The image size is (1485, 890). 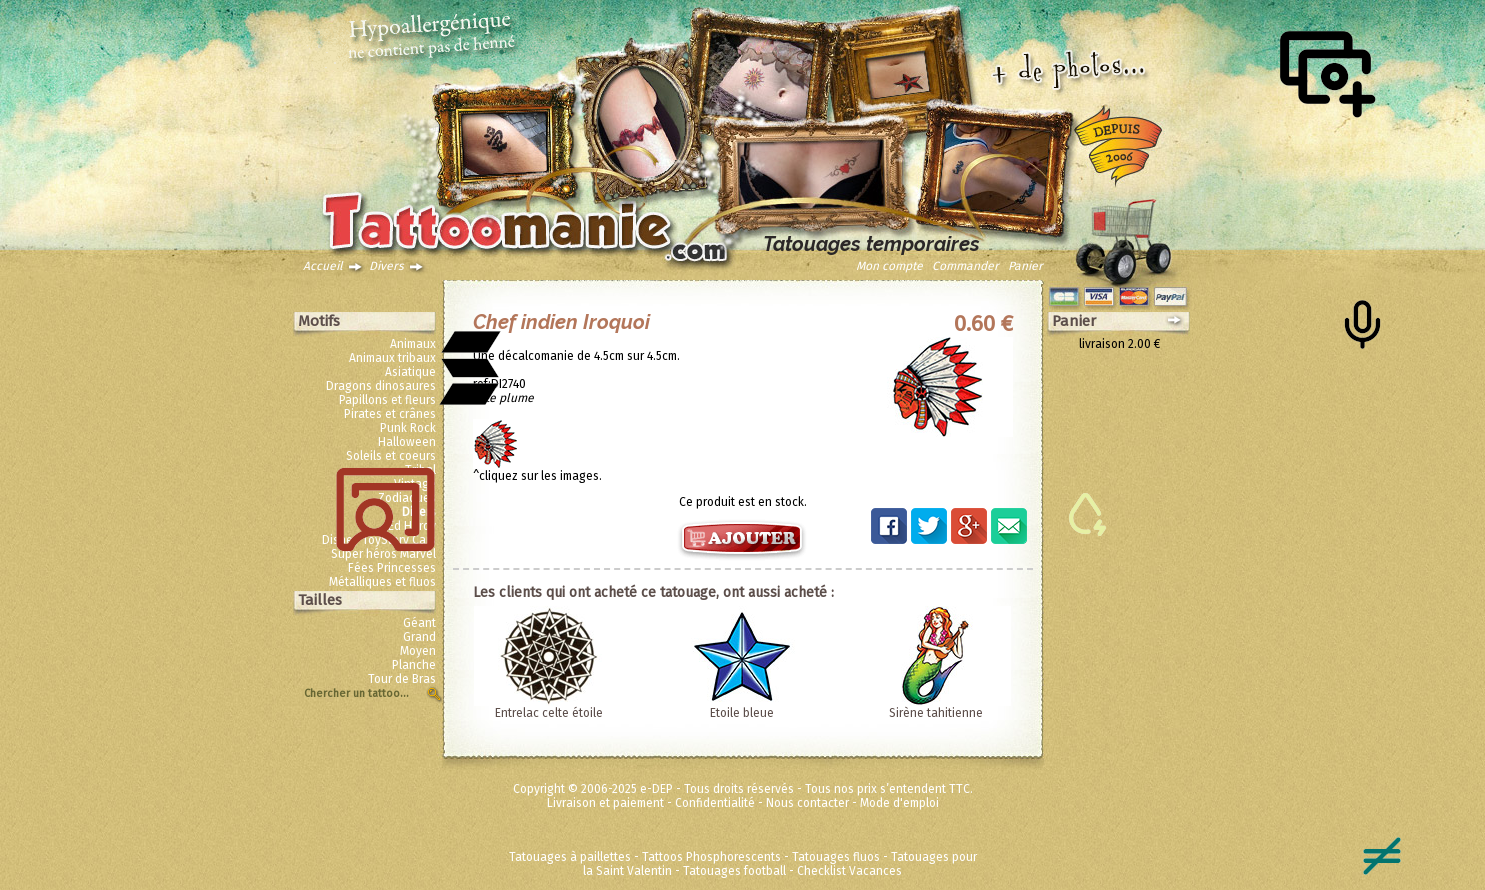 What do you see at coordinates (1085, 513) in the screenshot?
I see `hydroelectric power or water energy indicator` at bounding box center [1085, 513].